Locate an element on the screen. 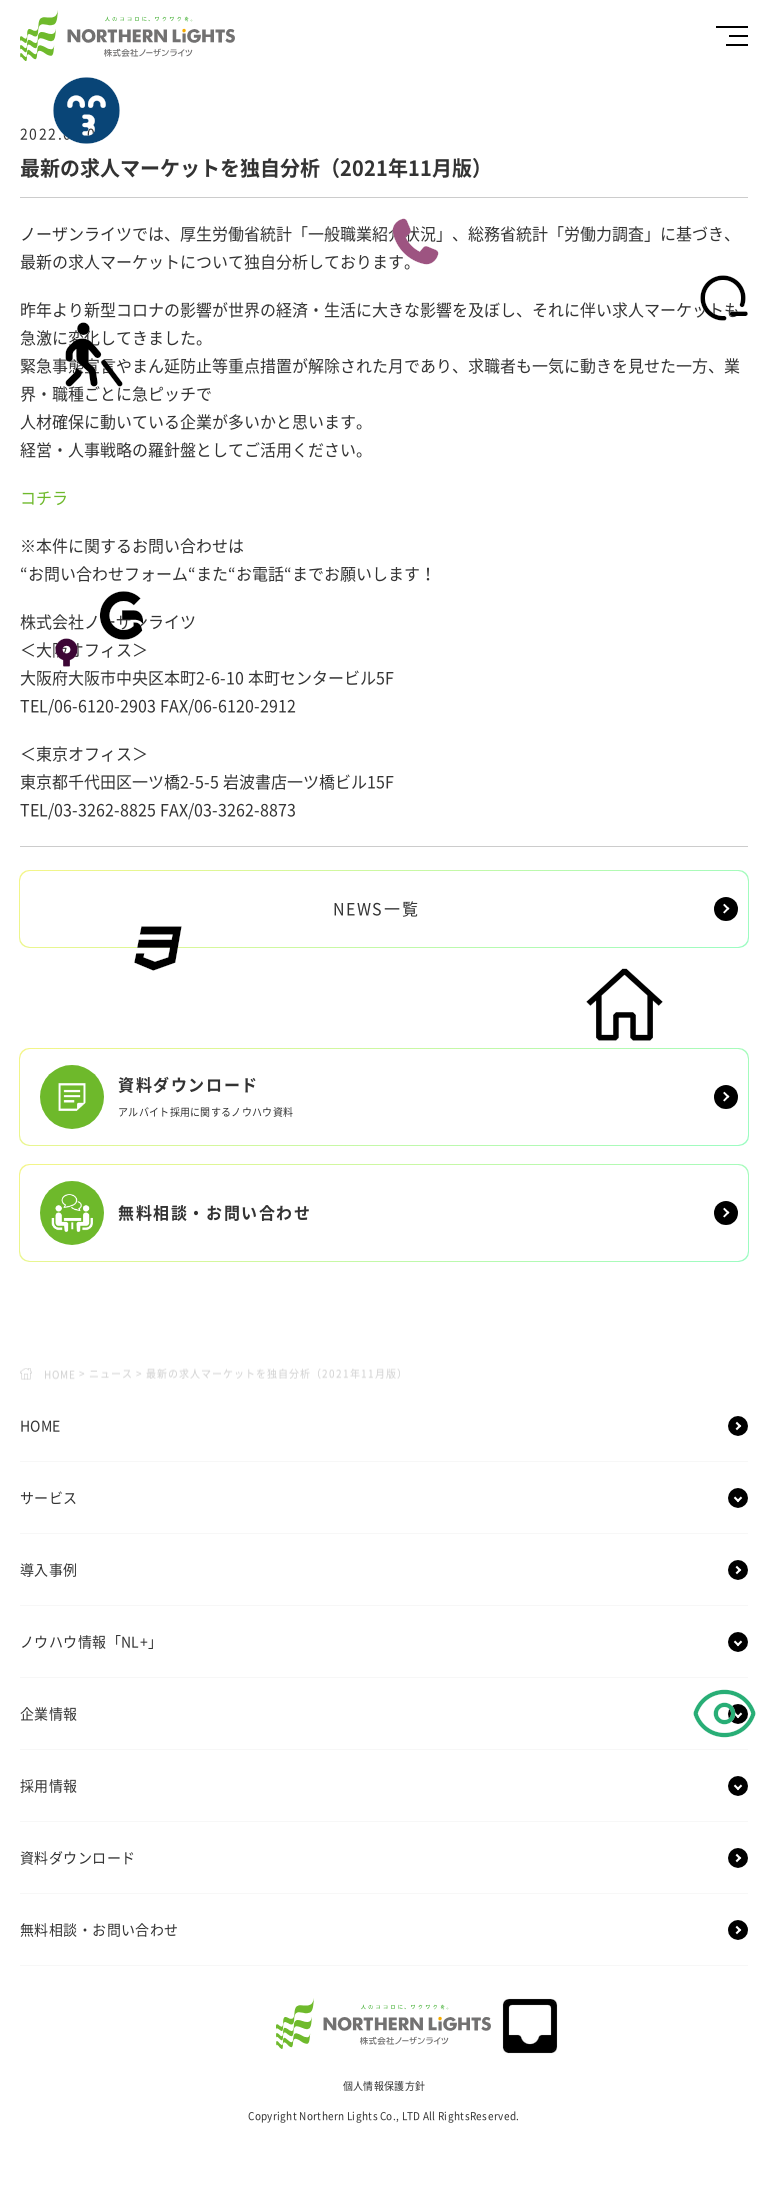  remove item from a list or collection is located at coordinates (723, 298).